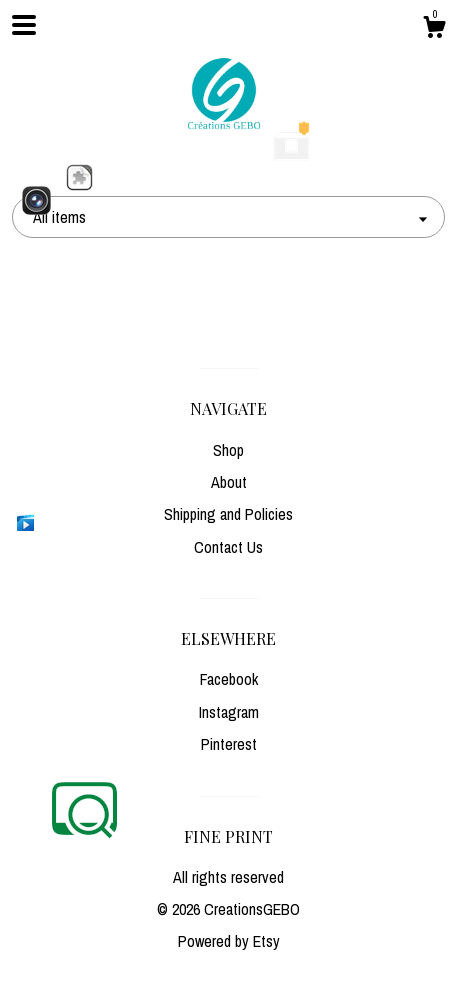 The height and width of the screenshot is (983, 457). Describe the element at coordinates (291, 140) in the screenshot. I see `security updates are available for your system` at that location.